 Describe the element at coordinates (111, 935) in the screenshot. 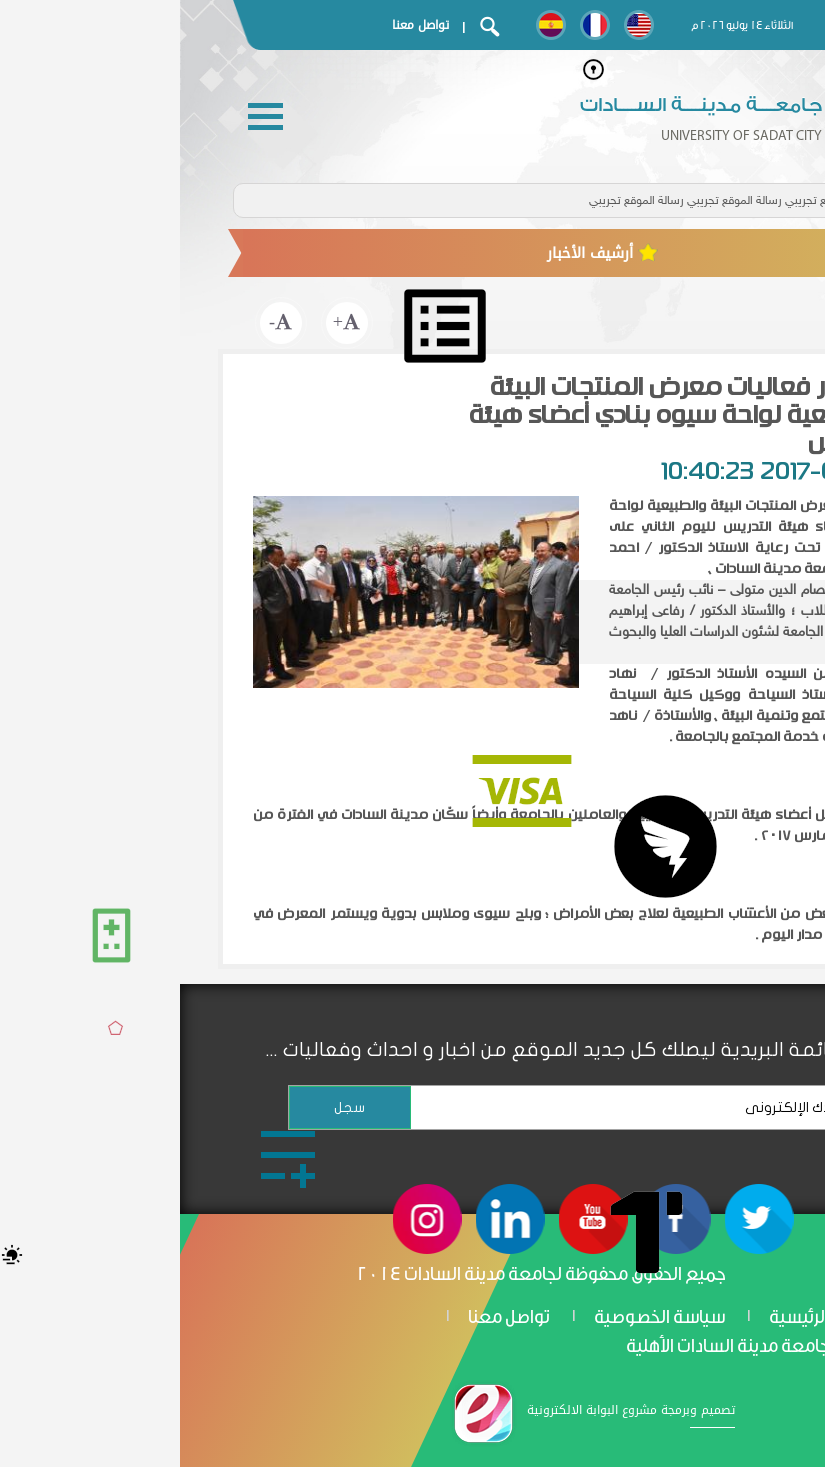

I see `access remote control settings` at that location.